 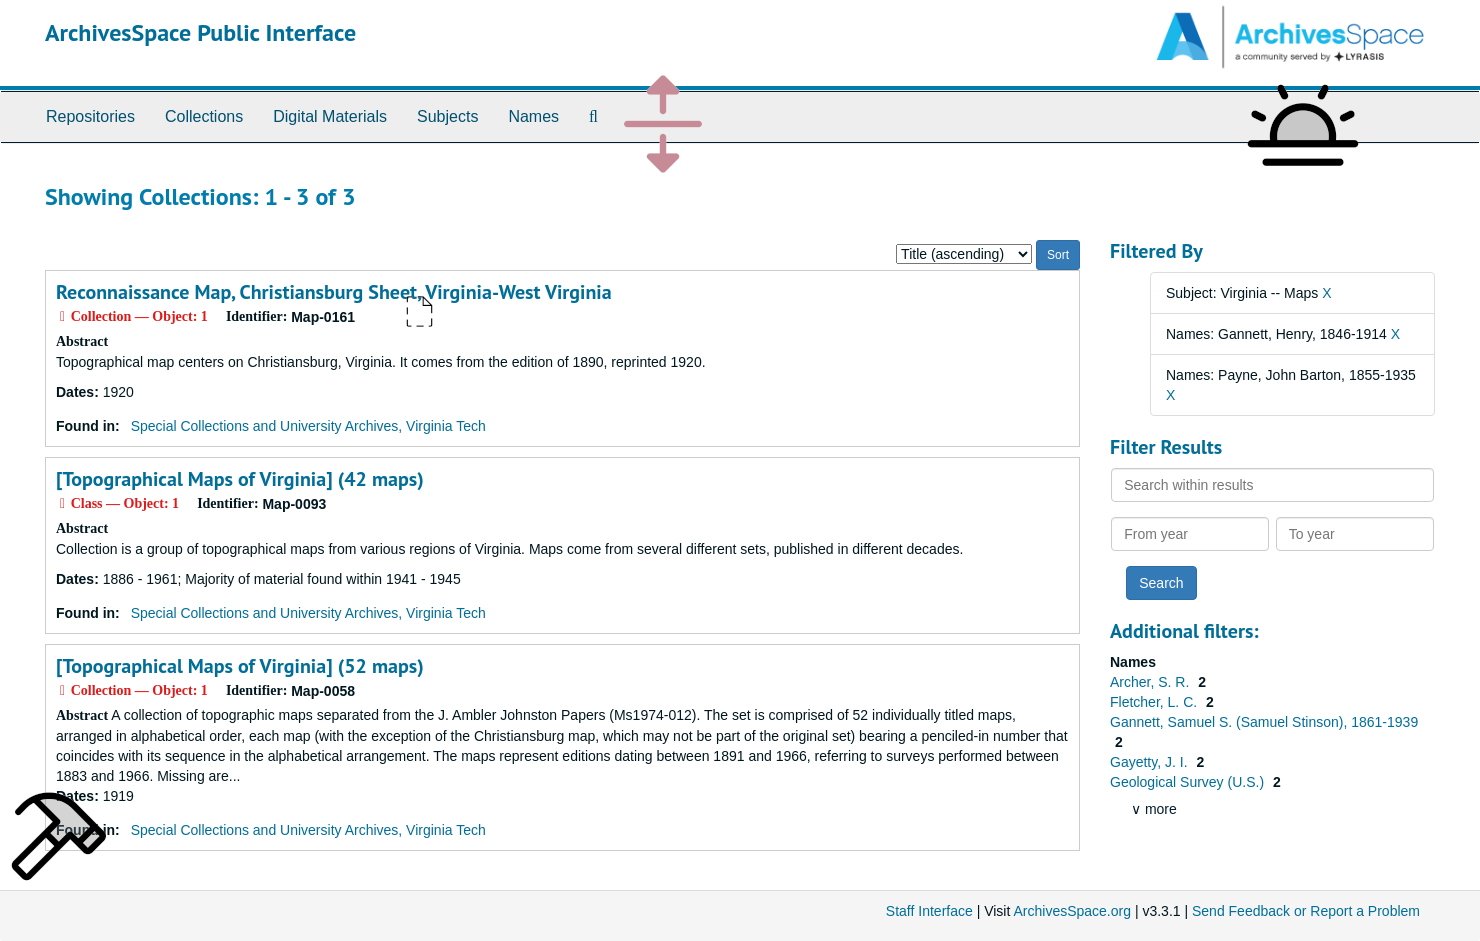 What do you see at coordinates (663, 124) in the screenshot?
I see `expand content vertically` at bounding box center [663, 124].